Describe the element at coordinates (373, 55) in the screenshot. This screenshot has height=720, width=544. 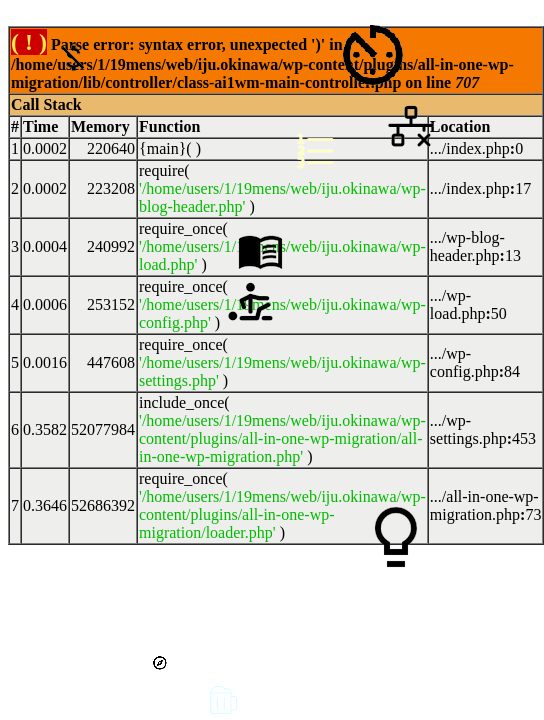
I see `set or view a countdown timer` at that location.